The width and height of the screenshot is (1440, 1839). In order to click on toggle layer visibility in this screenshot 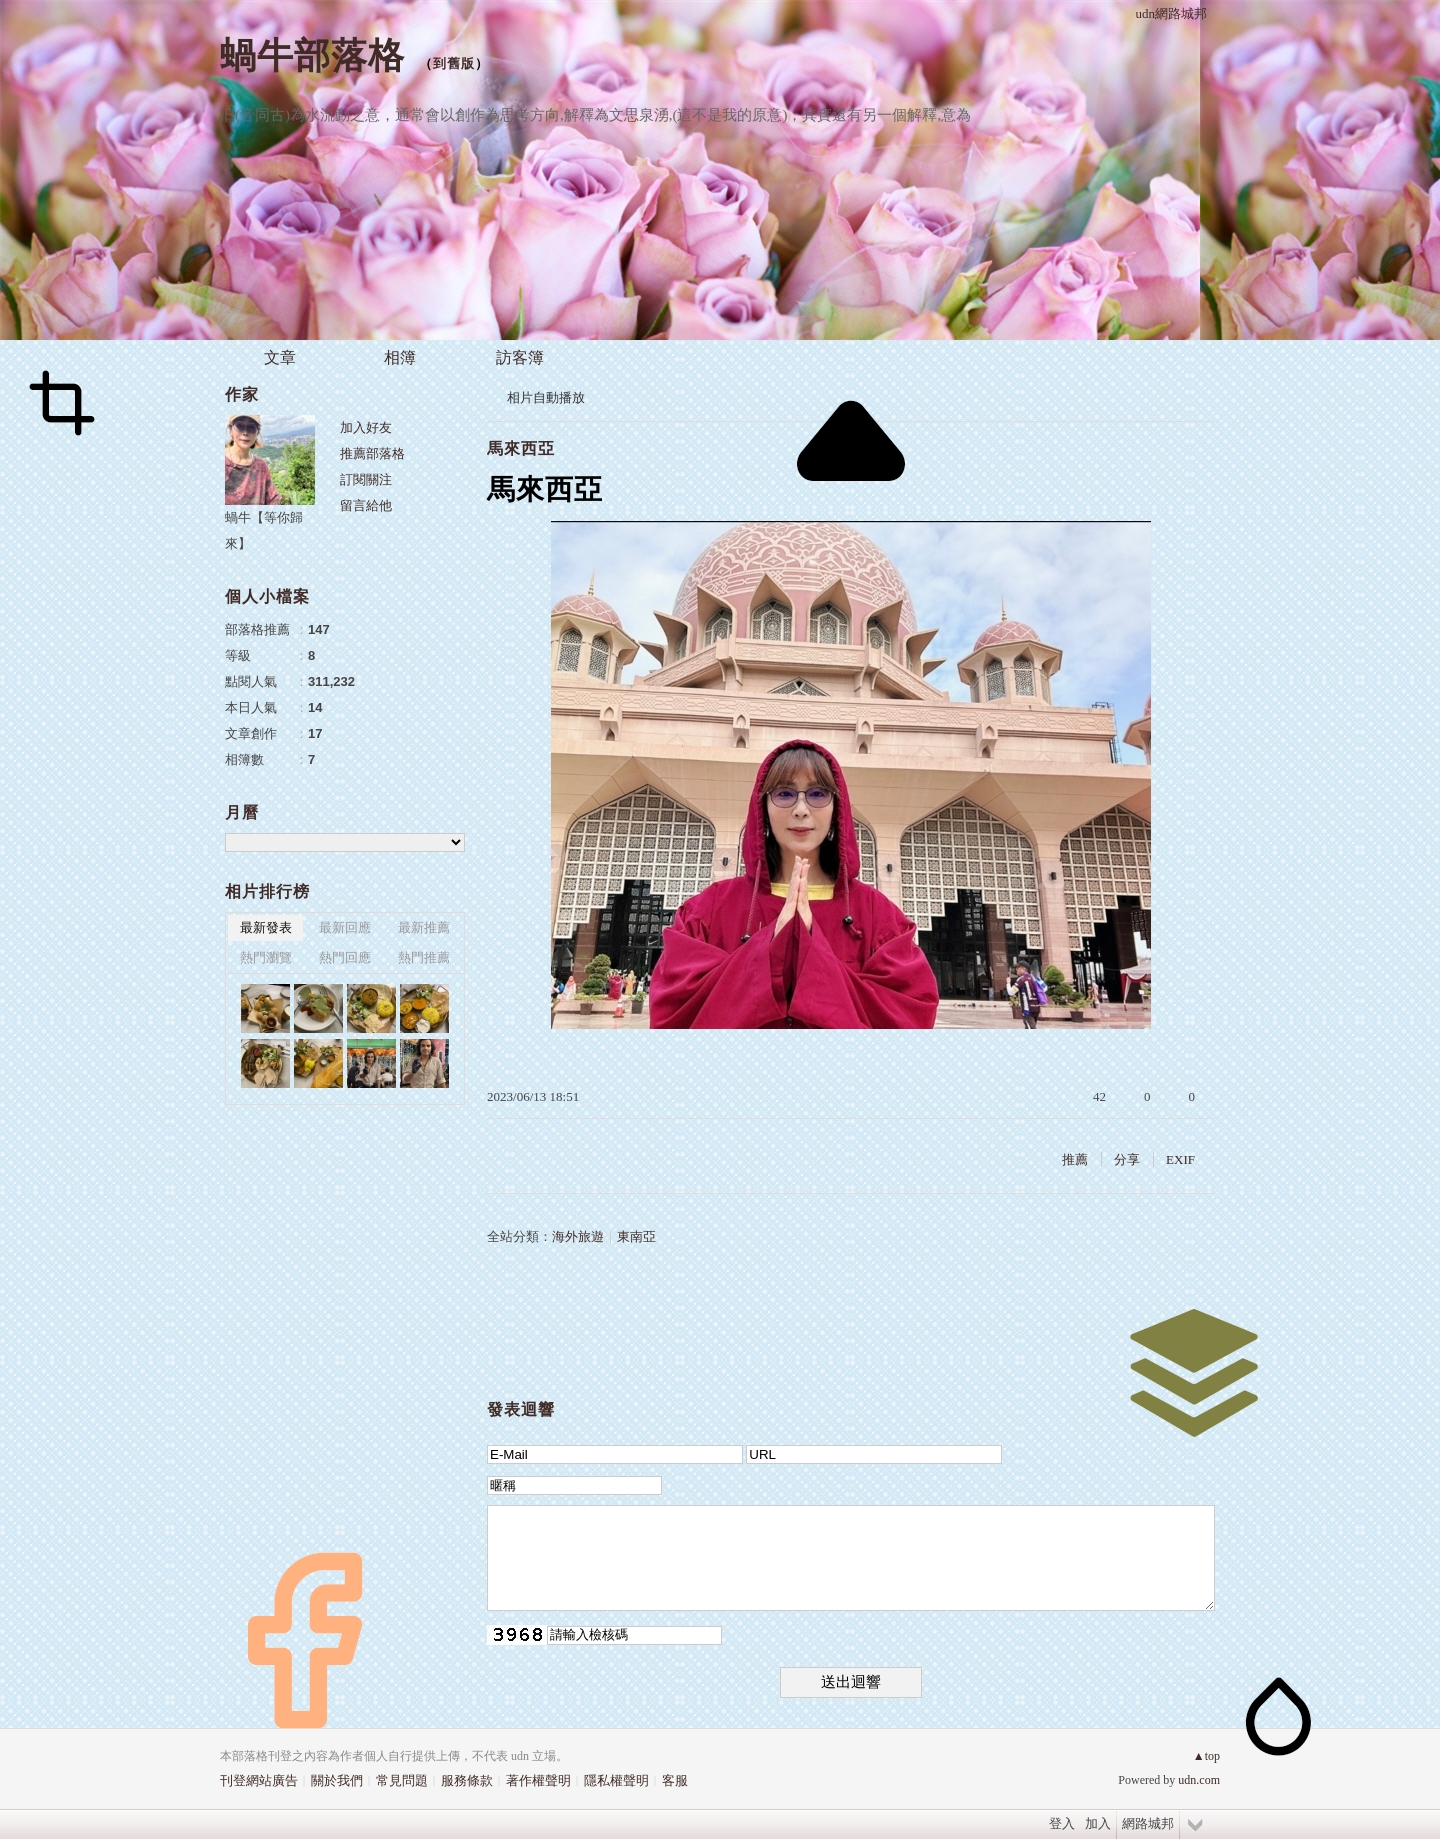, I will do `click(1194, 1373)`.